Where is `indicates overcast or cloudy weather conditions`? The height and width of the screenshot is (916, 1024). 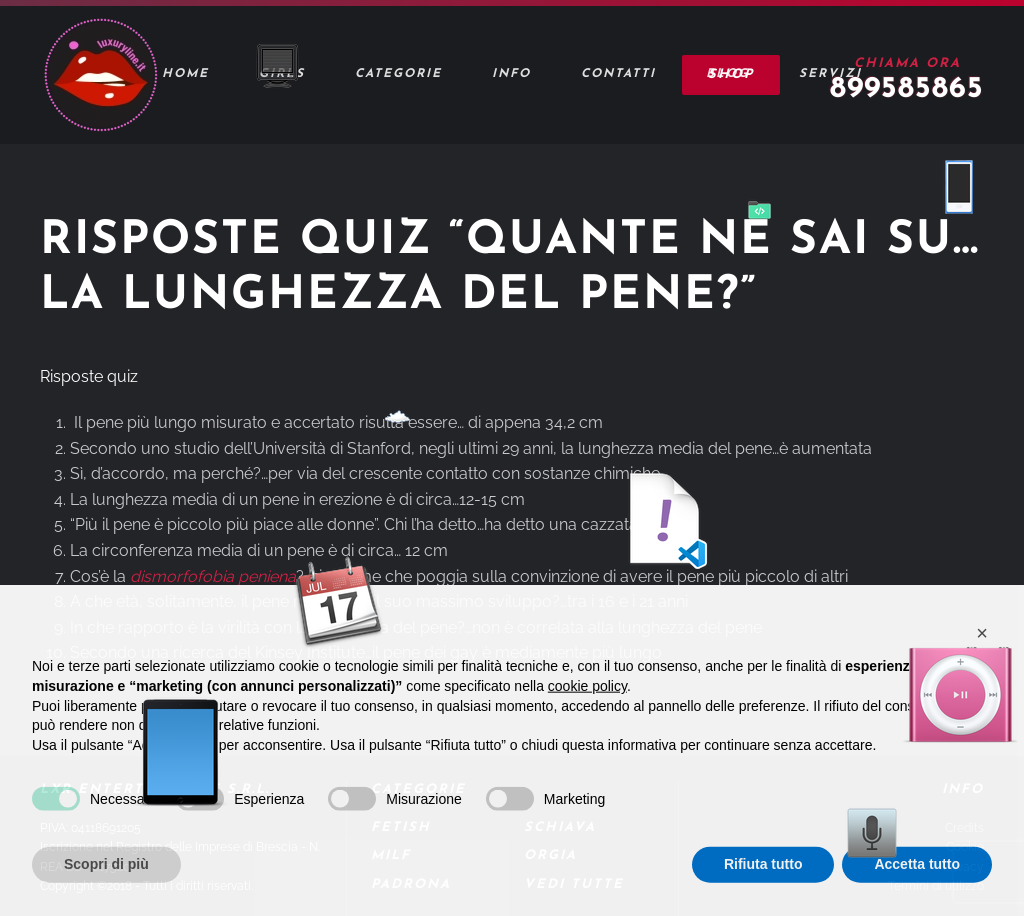
indicates overcast or cloudy weather conditions is located at coordinates (397, 418).